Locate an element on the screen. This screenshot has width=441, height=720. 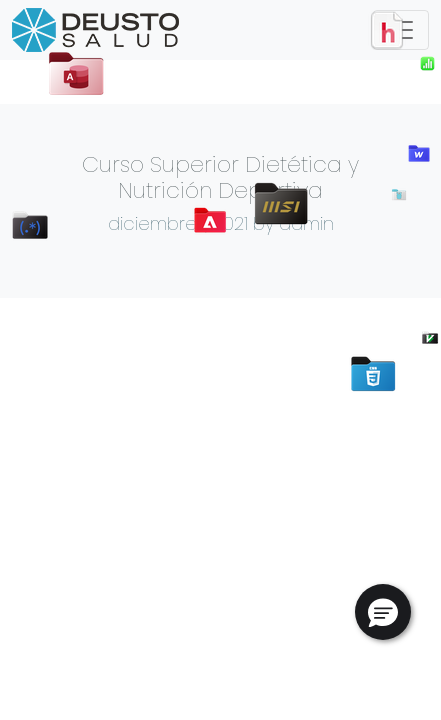
folder containing Webflow project files is located at coordinates (419, 154).